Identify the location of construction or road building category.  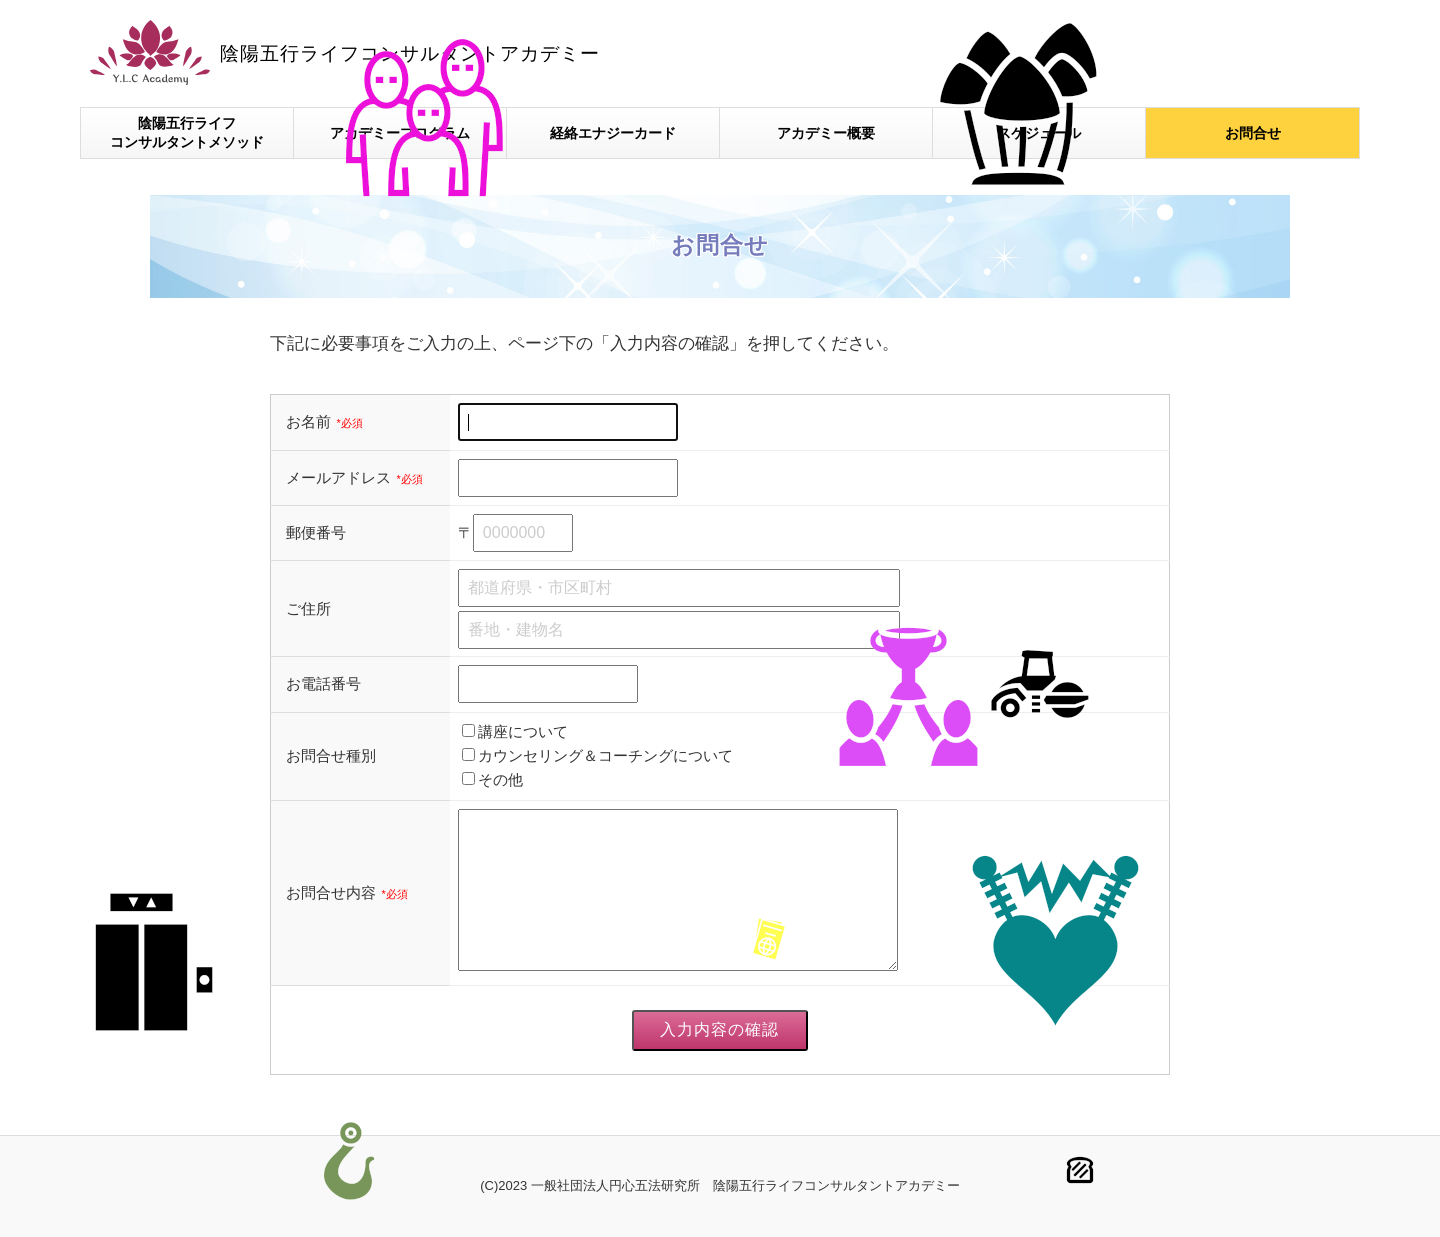
(1040, 680).